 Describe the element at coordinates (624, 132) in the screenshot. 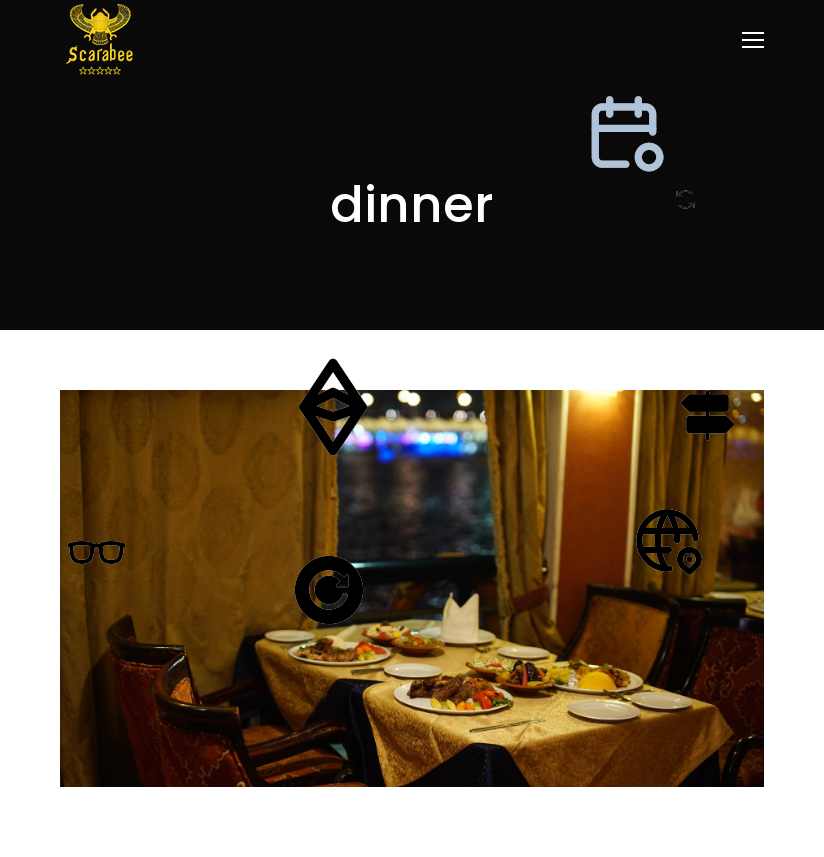

I see `calendar event with notification or reminder` at that location.